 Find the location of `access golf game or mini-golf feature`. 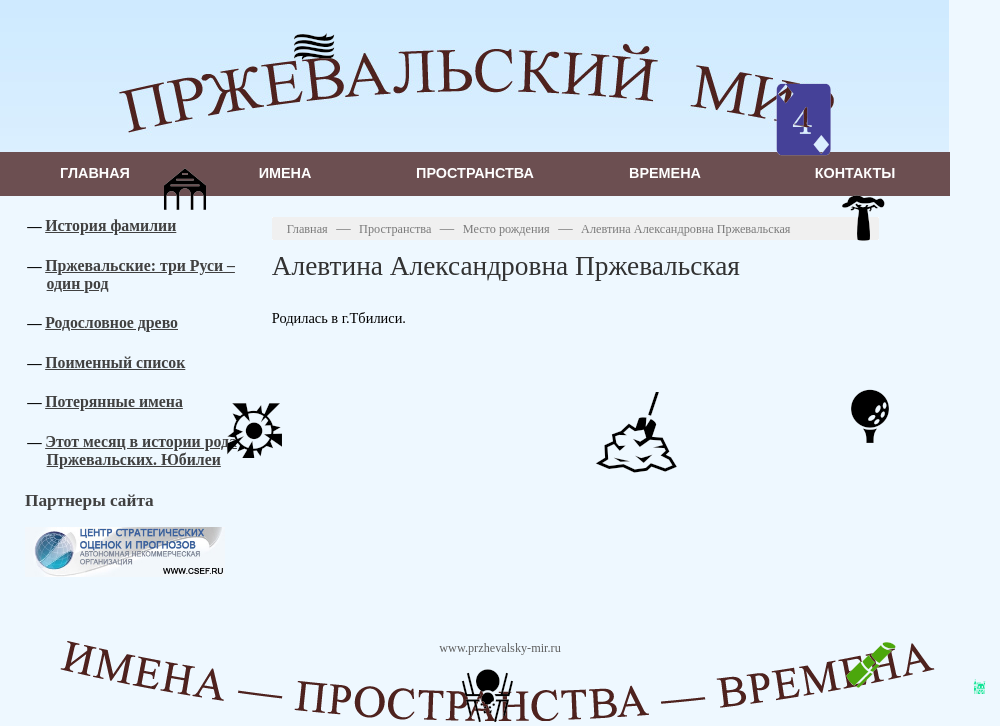

access golf game or mini-golf feature is located at coordinates (870, 416).